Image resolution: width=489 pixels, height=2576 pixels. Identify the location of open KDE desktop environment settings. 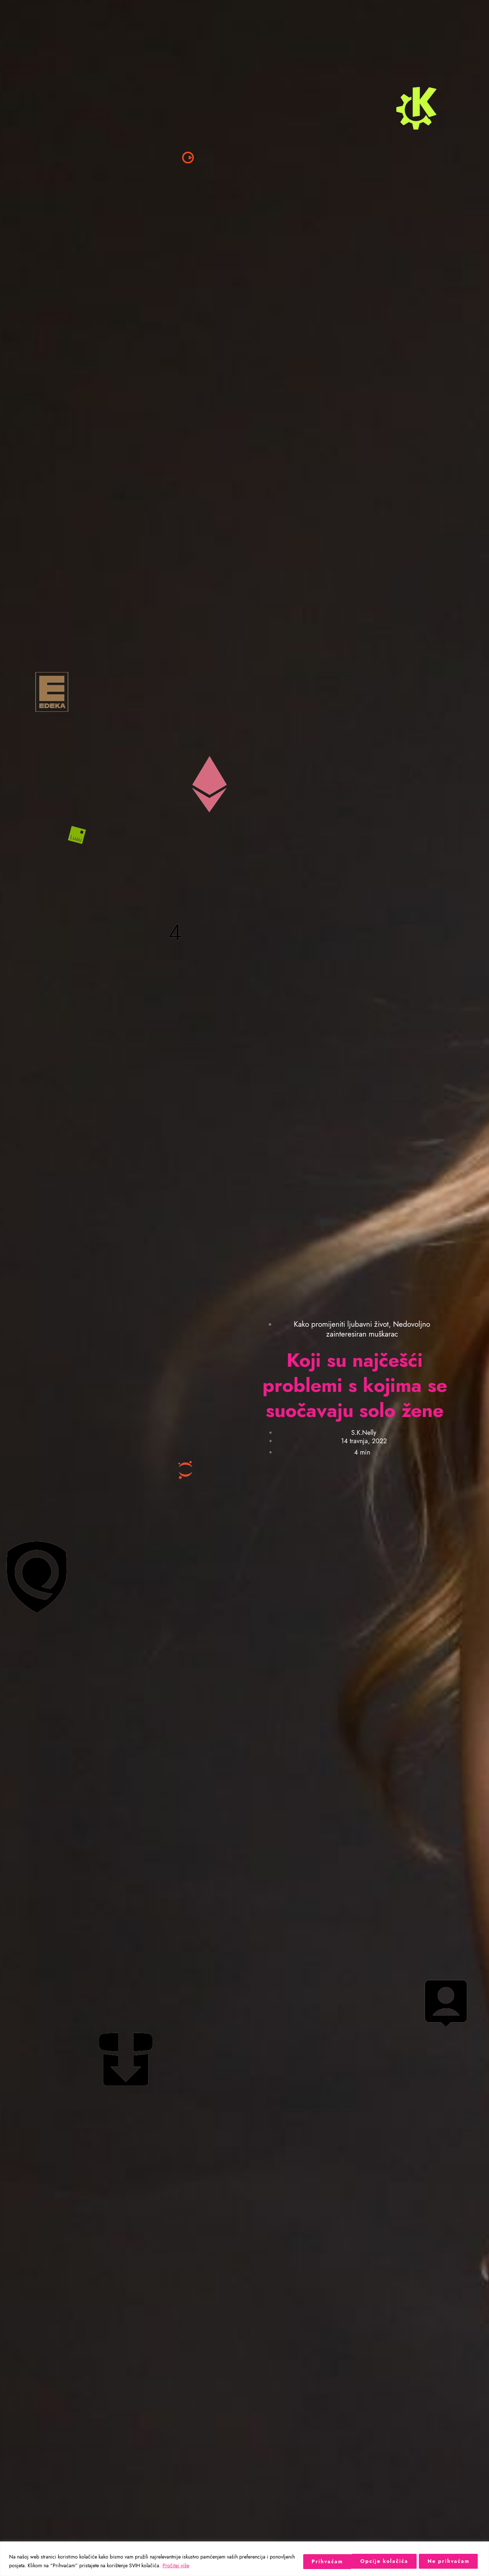
(416, 108).